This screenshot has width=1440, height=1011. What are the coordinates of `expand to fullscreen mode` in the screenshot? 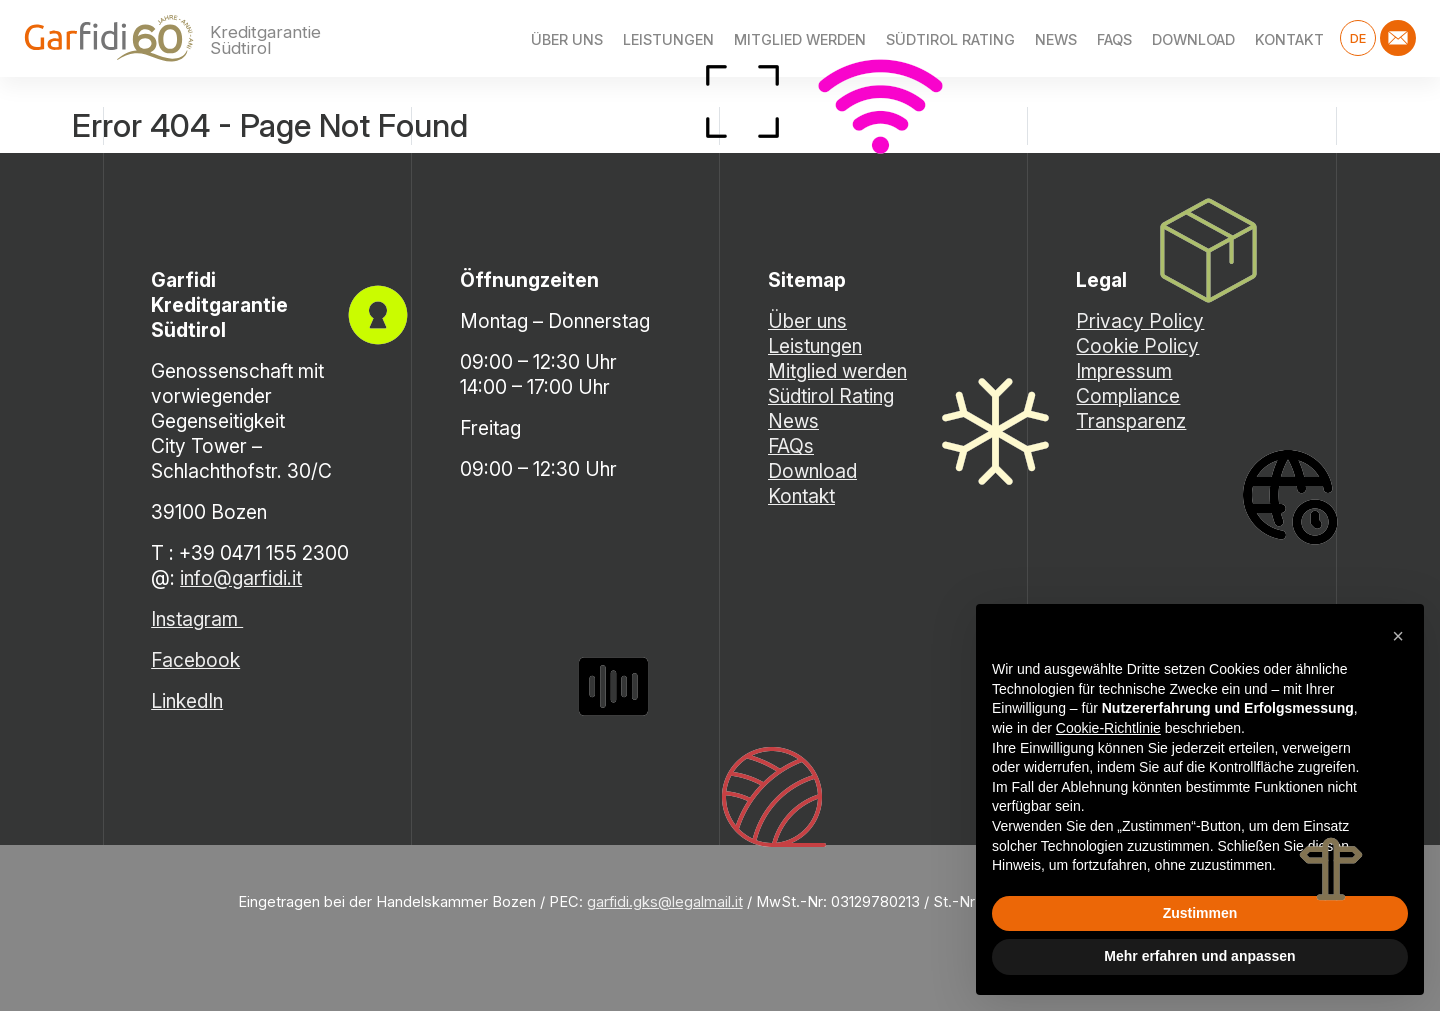 It's located at (742, 101).